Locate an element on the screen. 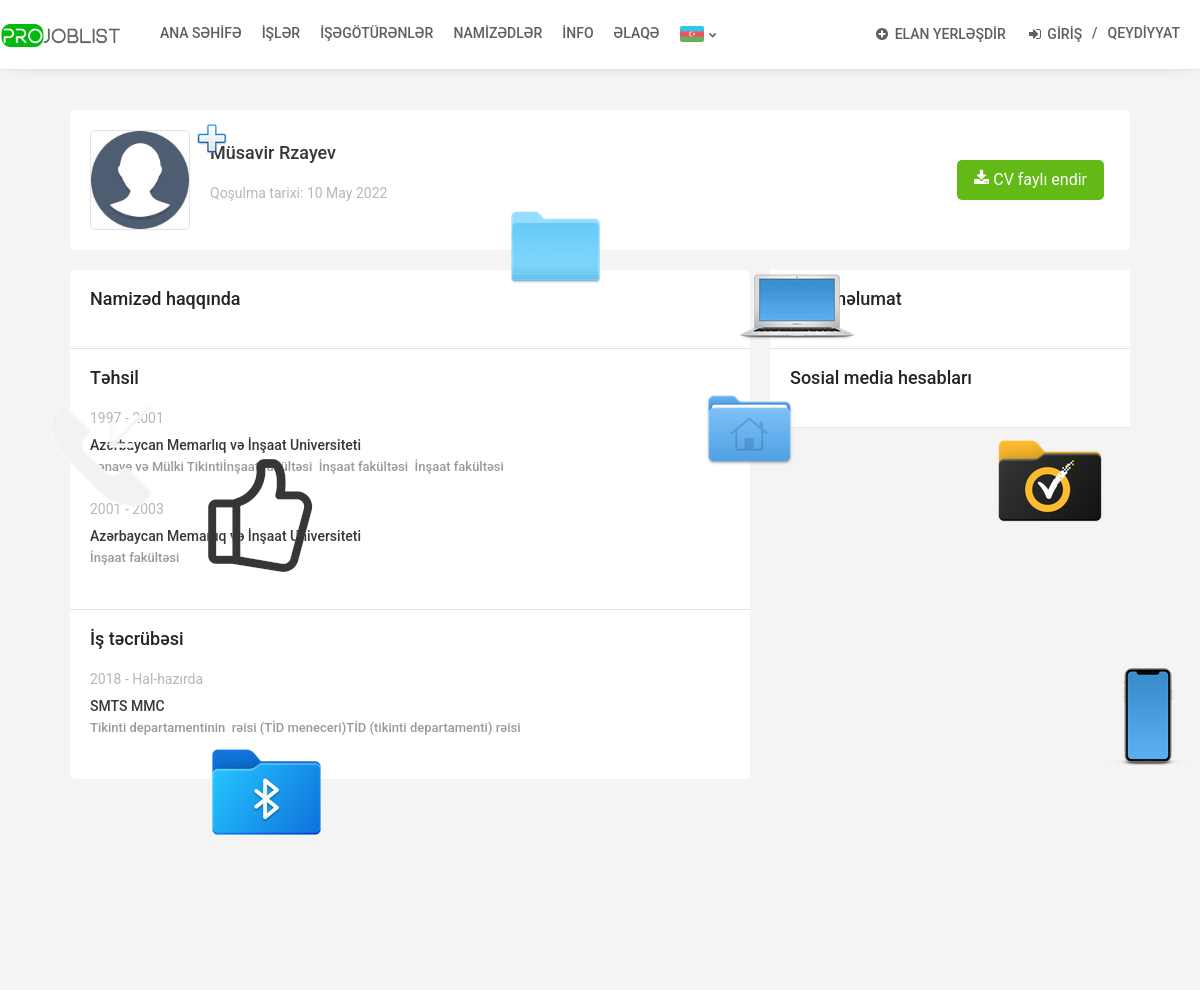 This screenshot has width=1200, height=990. create a new folder is located at coordinates (185, 111).